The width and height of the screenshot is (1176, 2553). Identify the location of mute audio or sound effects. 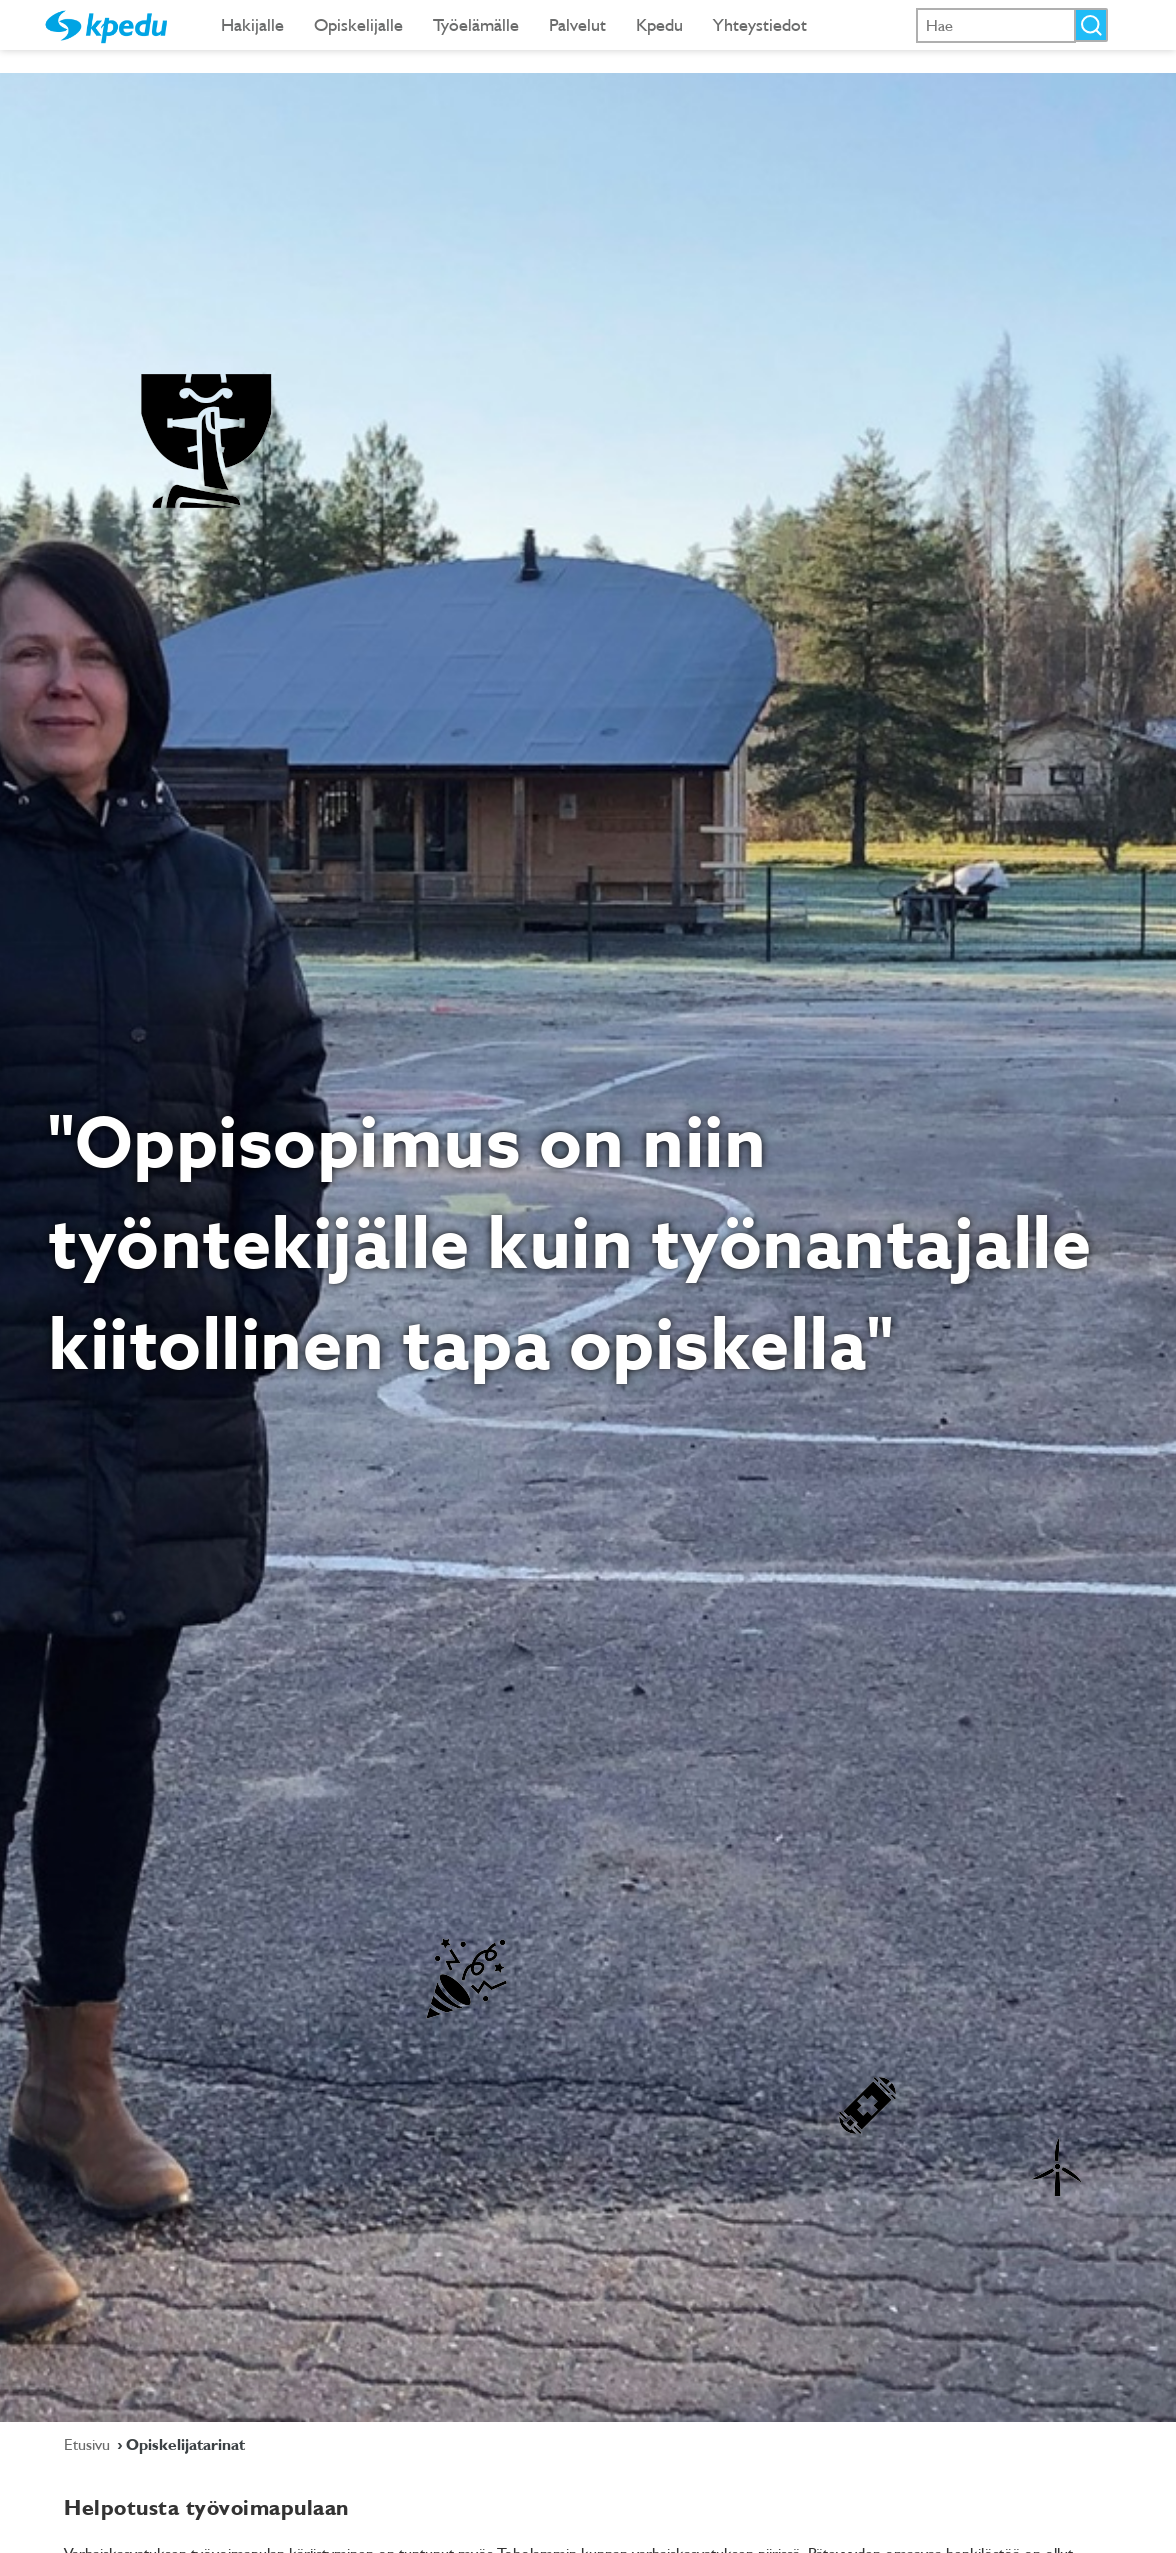
(206, 441).